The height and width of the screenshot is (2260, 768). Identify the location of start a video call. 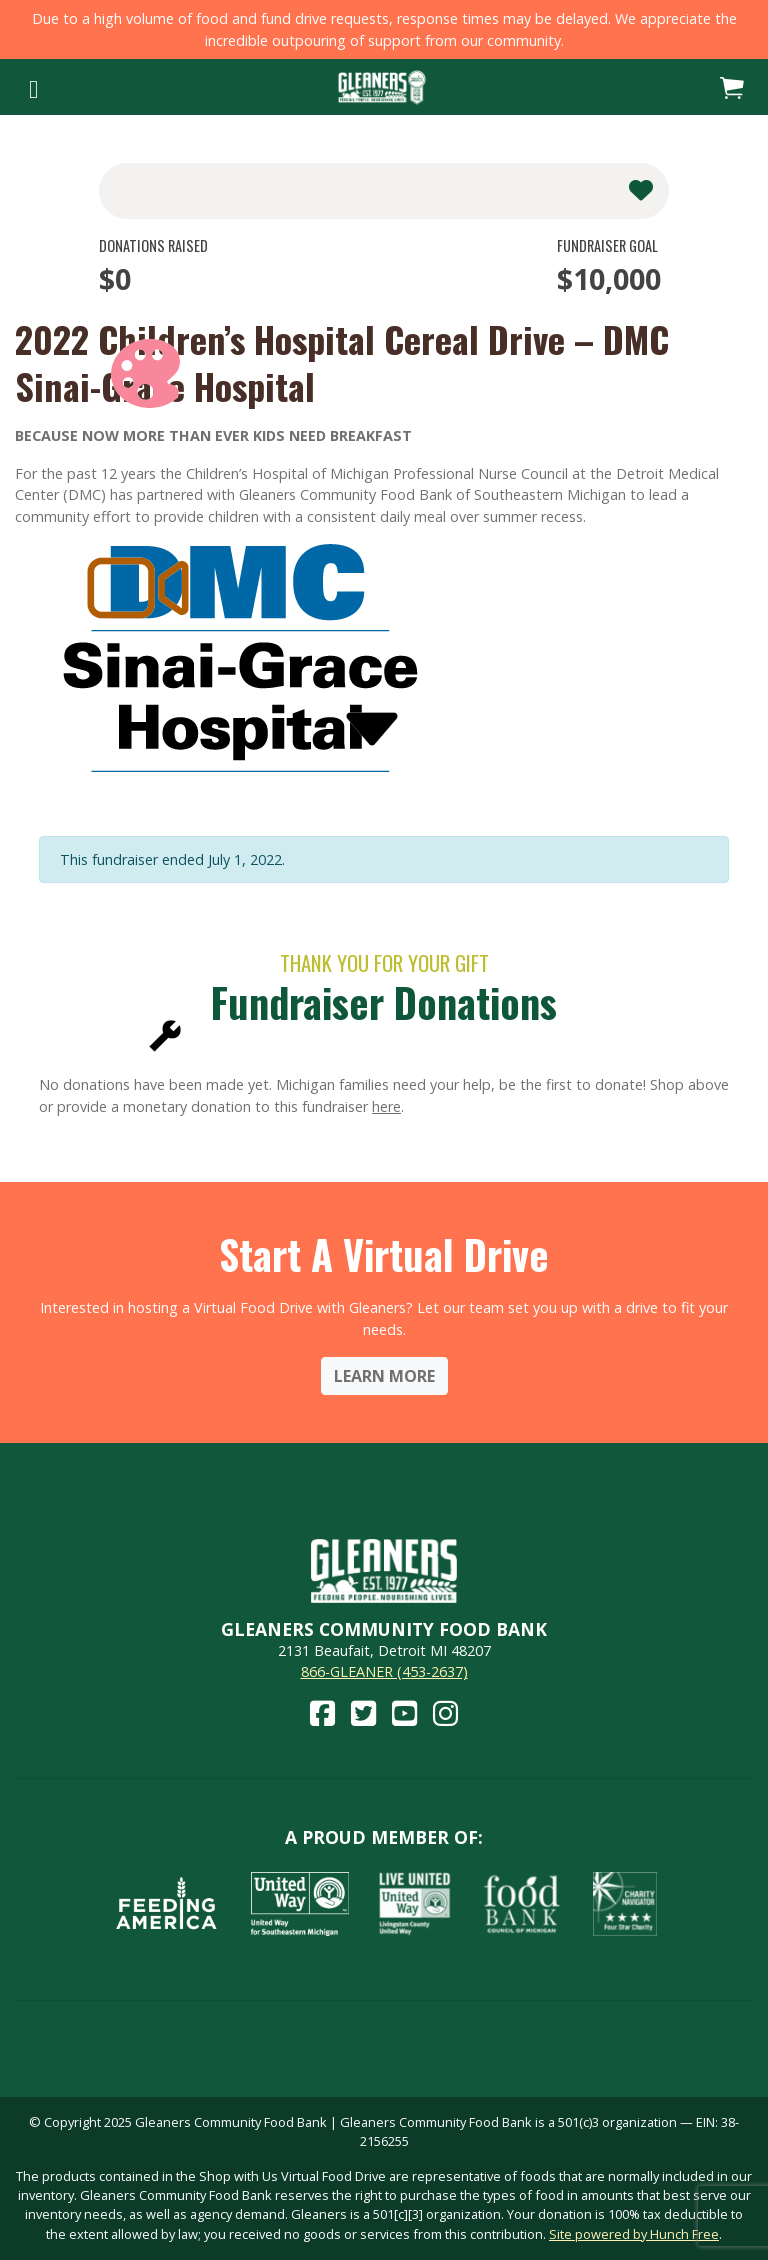
(138, 588).